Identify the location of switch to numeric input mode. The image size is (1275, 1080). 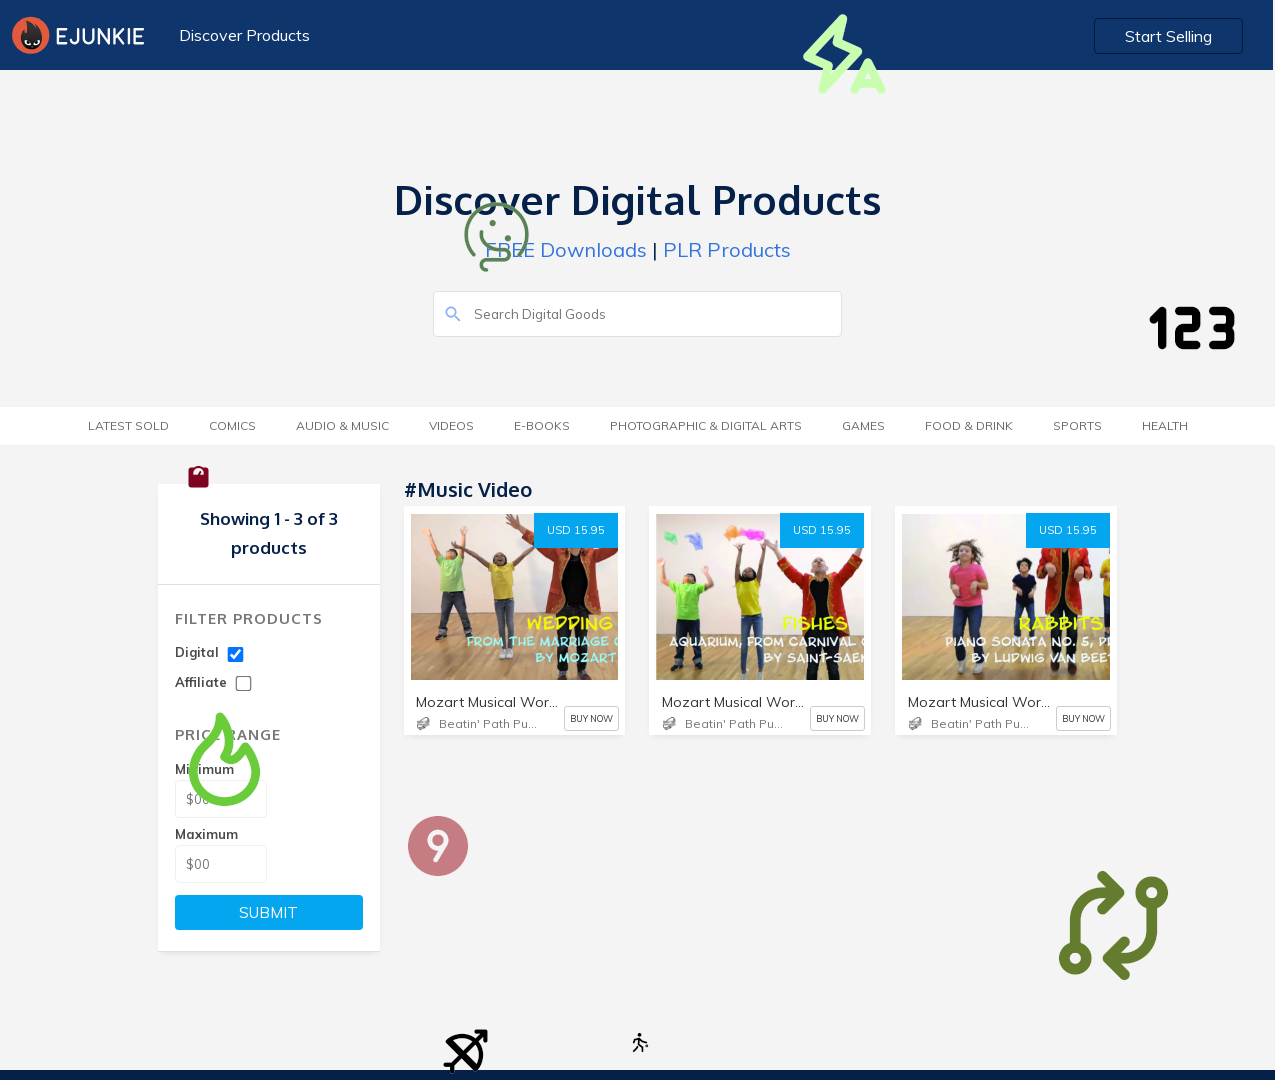
(1192, 328).